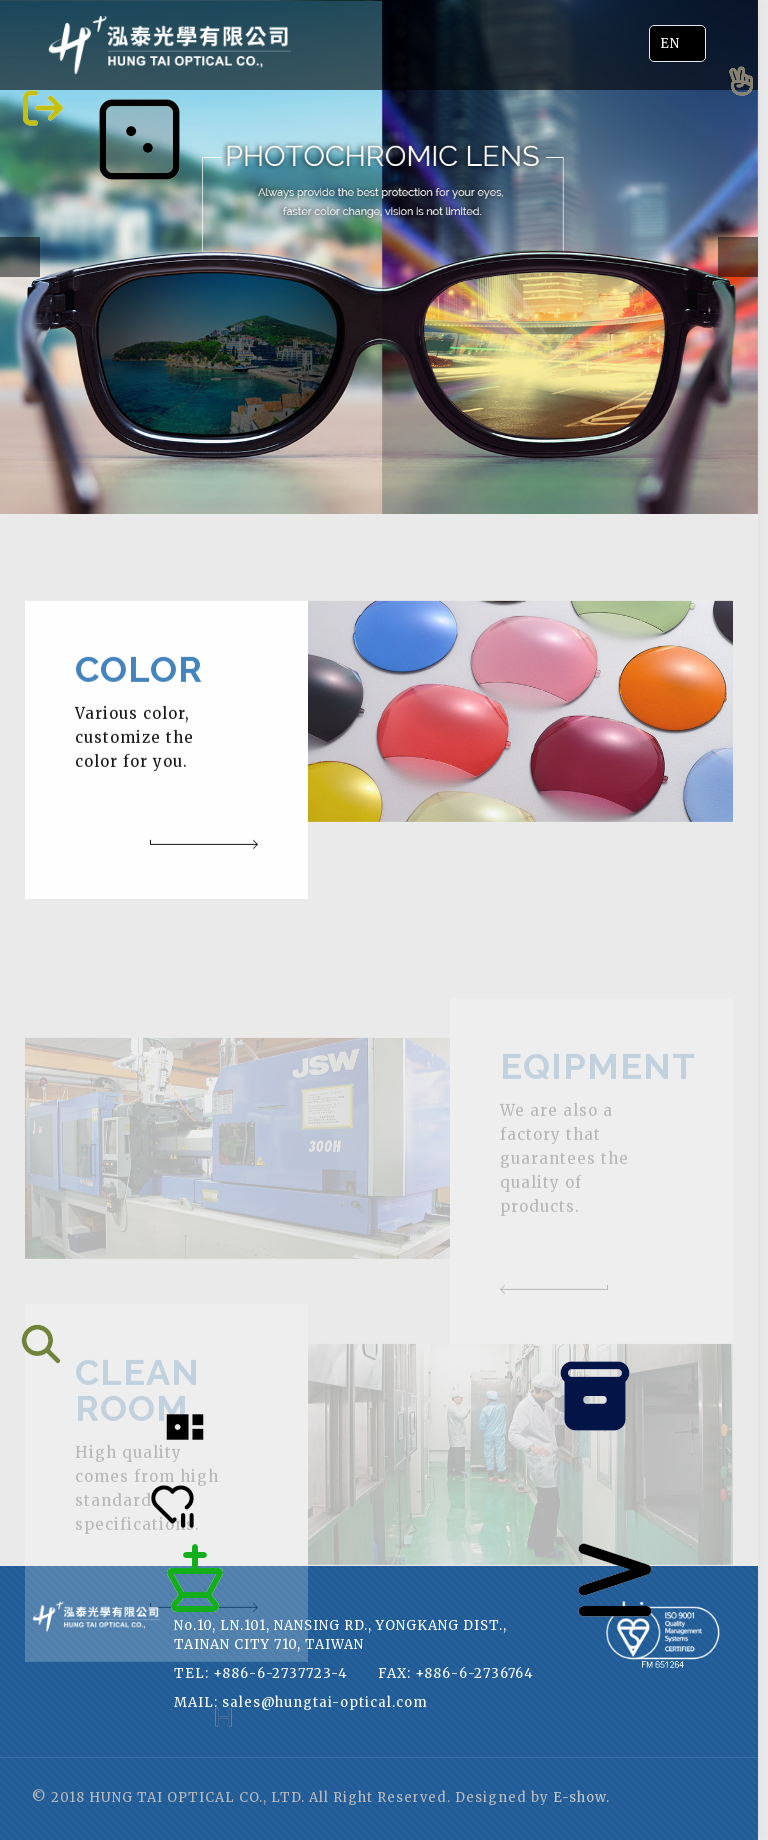 The image size is (768, 1840). What do you see at coordinates (172, 1504) in the screenshot?
I see `pause health monitoring or tracking` at bounding box center [172, 1504].